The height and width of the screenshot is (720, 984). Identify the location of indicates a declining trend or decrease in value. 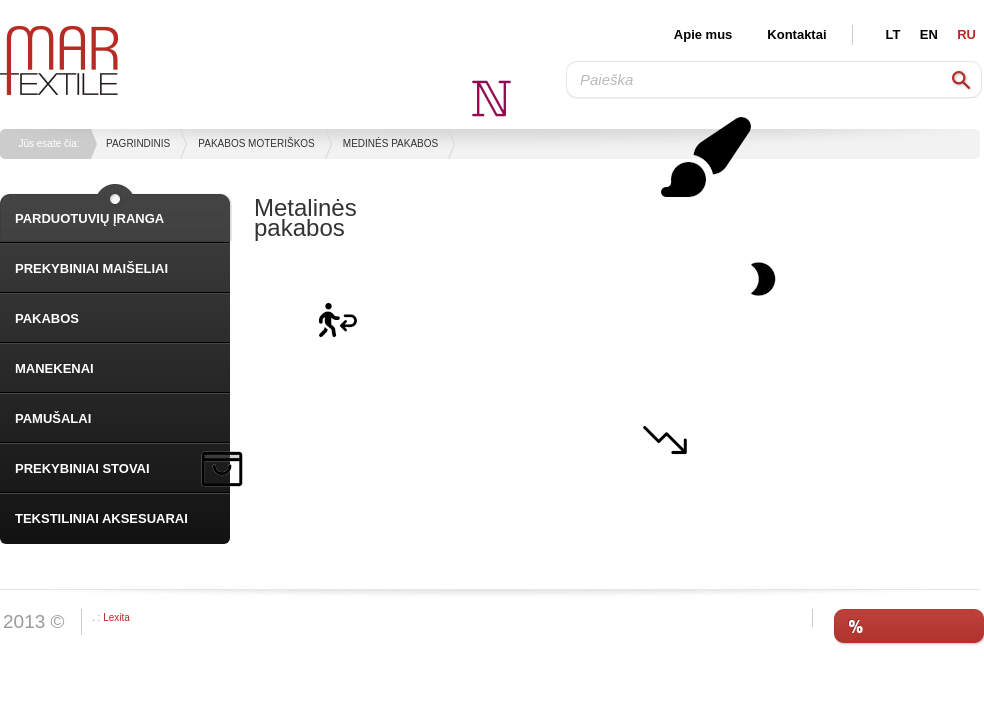
(665, 440).